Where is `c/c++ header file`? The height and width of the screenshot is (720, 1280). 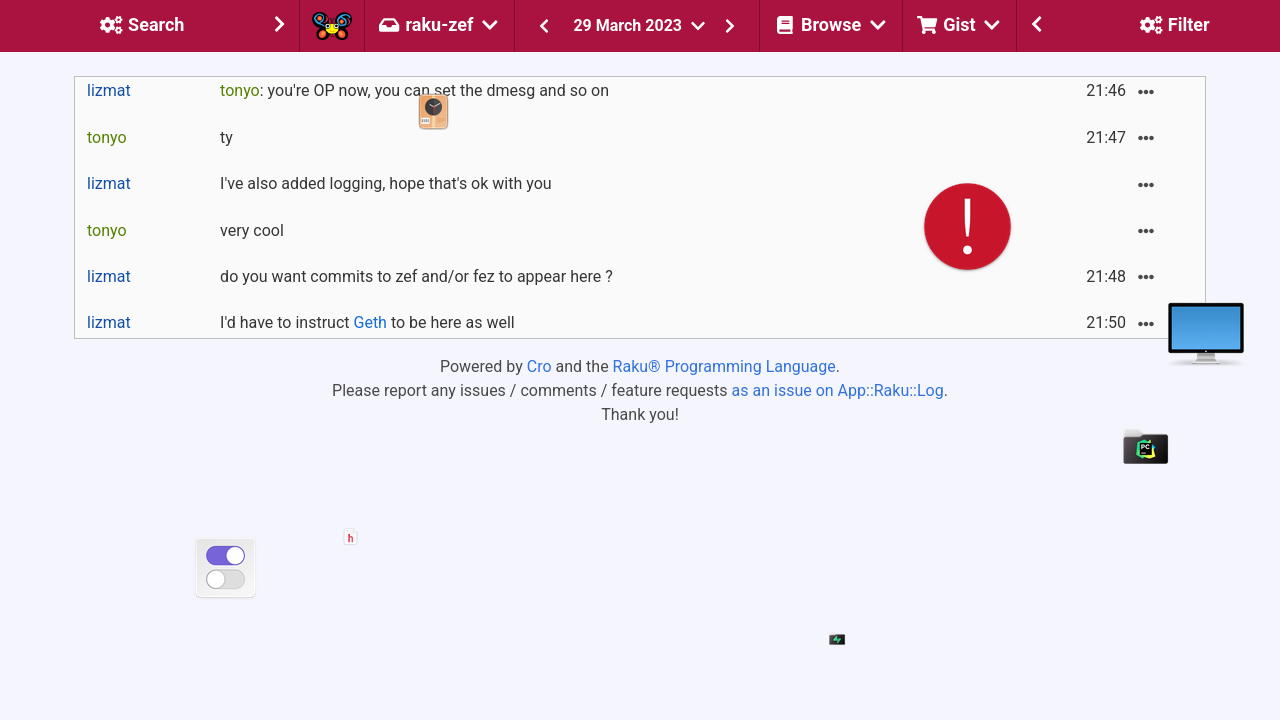
c/c++ header file is located at coordinates (350, 536).